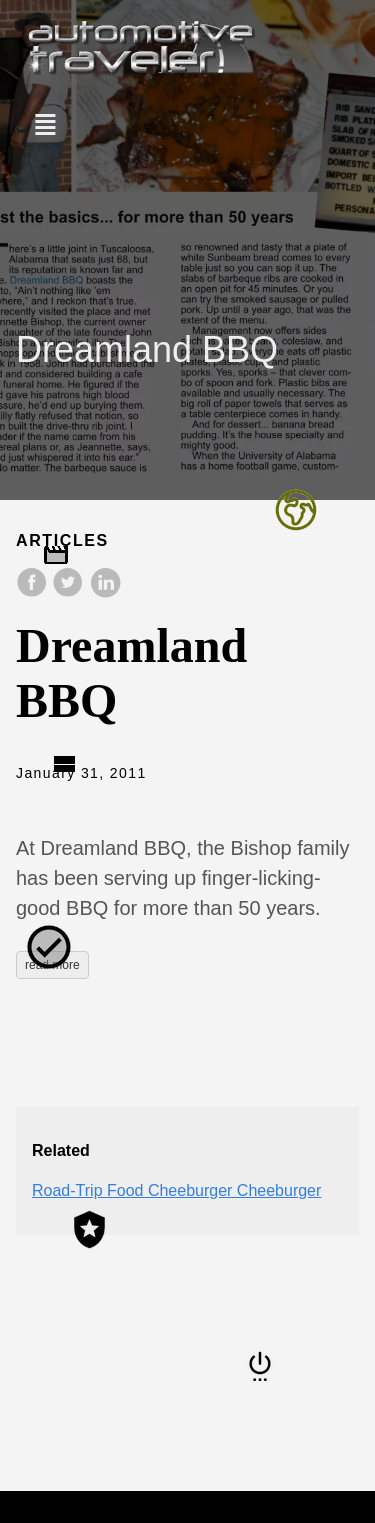  Describe the element at coordinates (296, 510) in the screenshot. I see `switch to international or regional settings` at that location.